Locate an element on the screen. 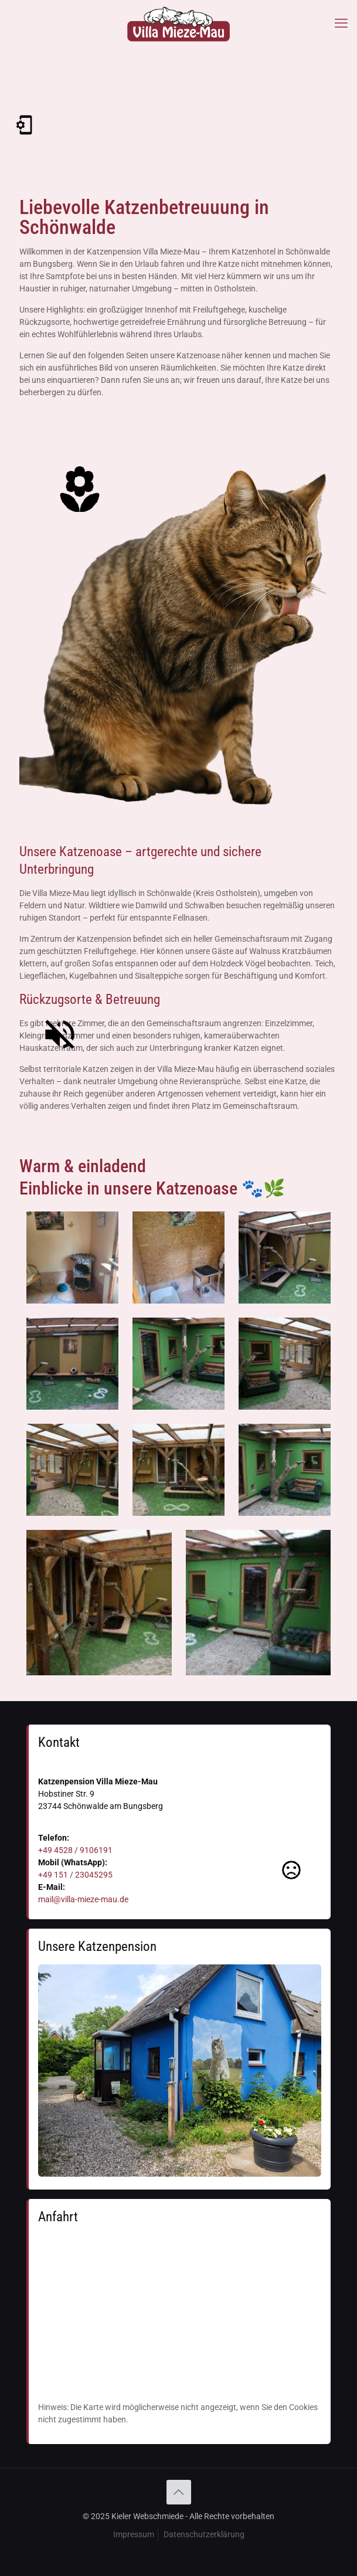 The height and width of the screenshot is (2576, 357). mute audio or sound is located at coordinates (60, 1034).